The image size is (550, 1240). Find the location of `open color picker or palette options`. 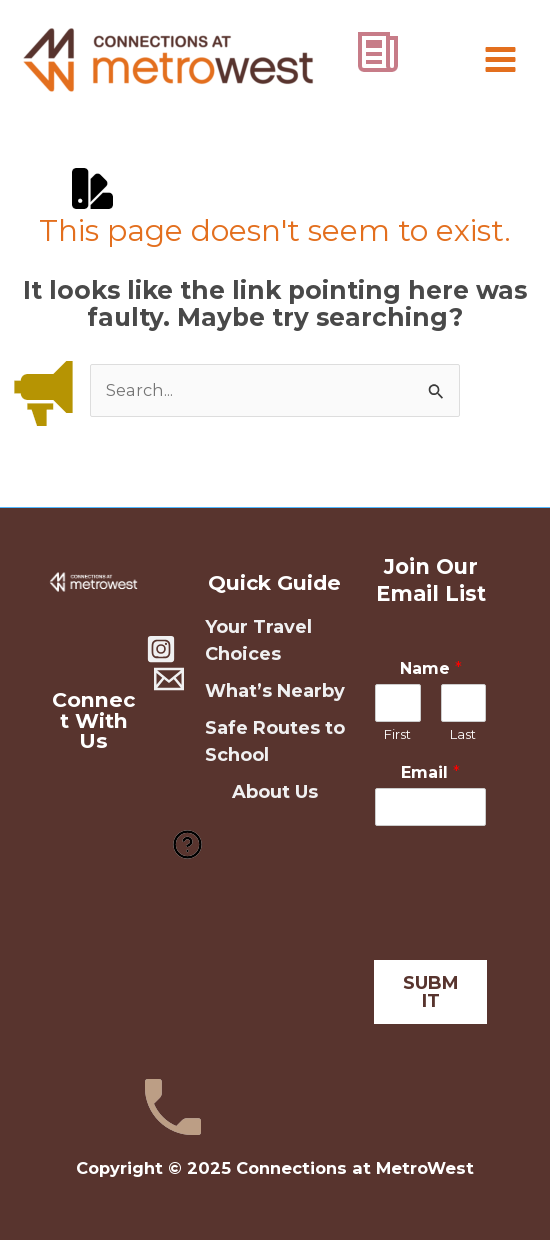

open color picker or palette options is located at coordinates (92, 188).